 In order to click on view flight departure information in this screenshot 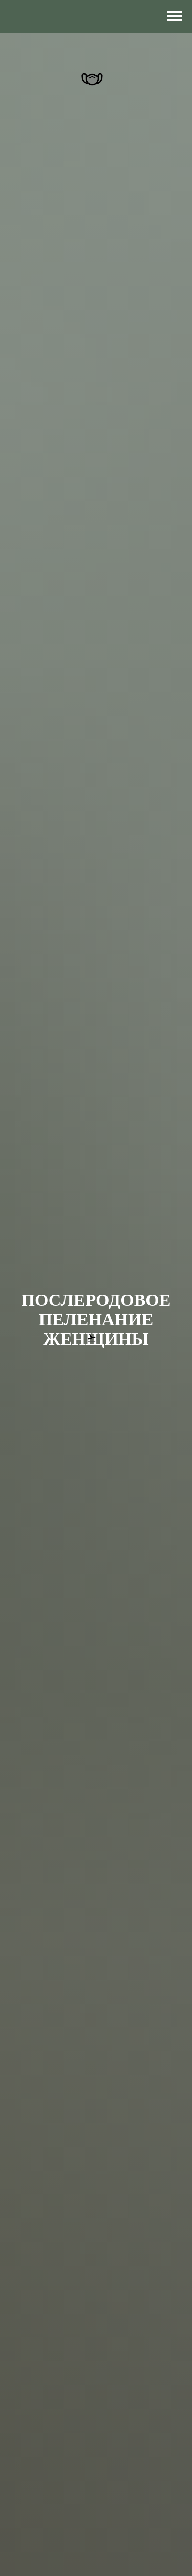, I will do `click(91, 1338)`.